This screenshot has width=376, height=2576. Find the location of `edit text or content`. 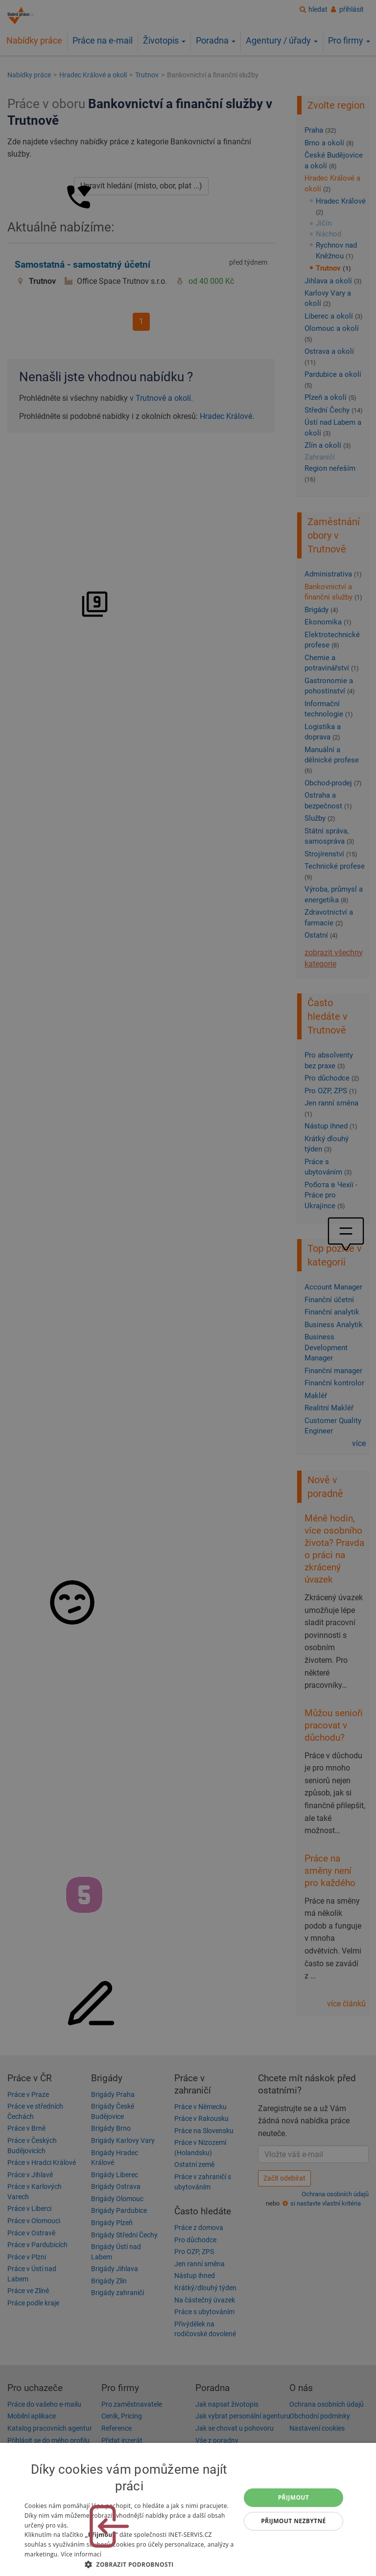

edit text or content is located at coordinates (91, 2004).